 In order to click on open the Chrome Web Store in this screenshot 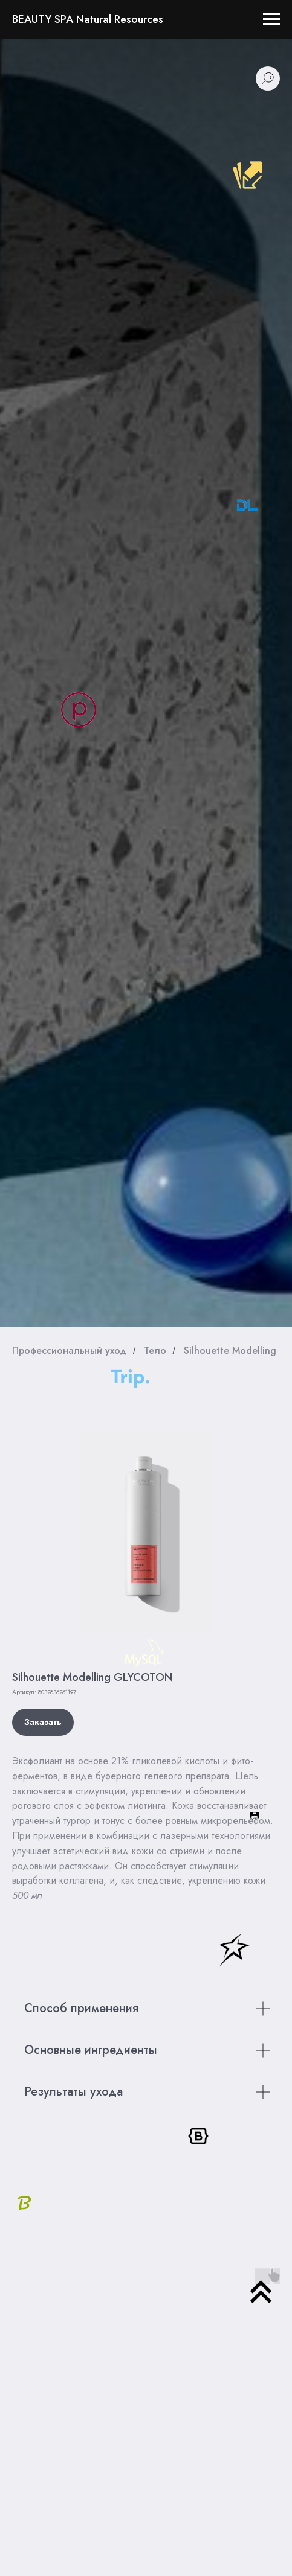, I will do `click(255, 1816)`.